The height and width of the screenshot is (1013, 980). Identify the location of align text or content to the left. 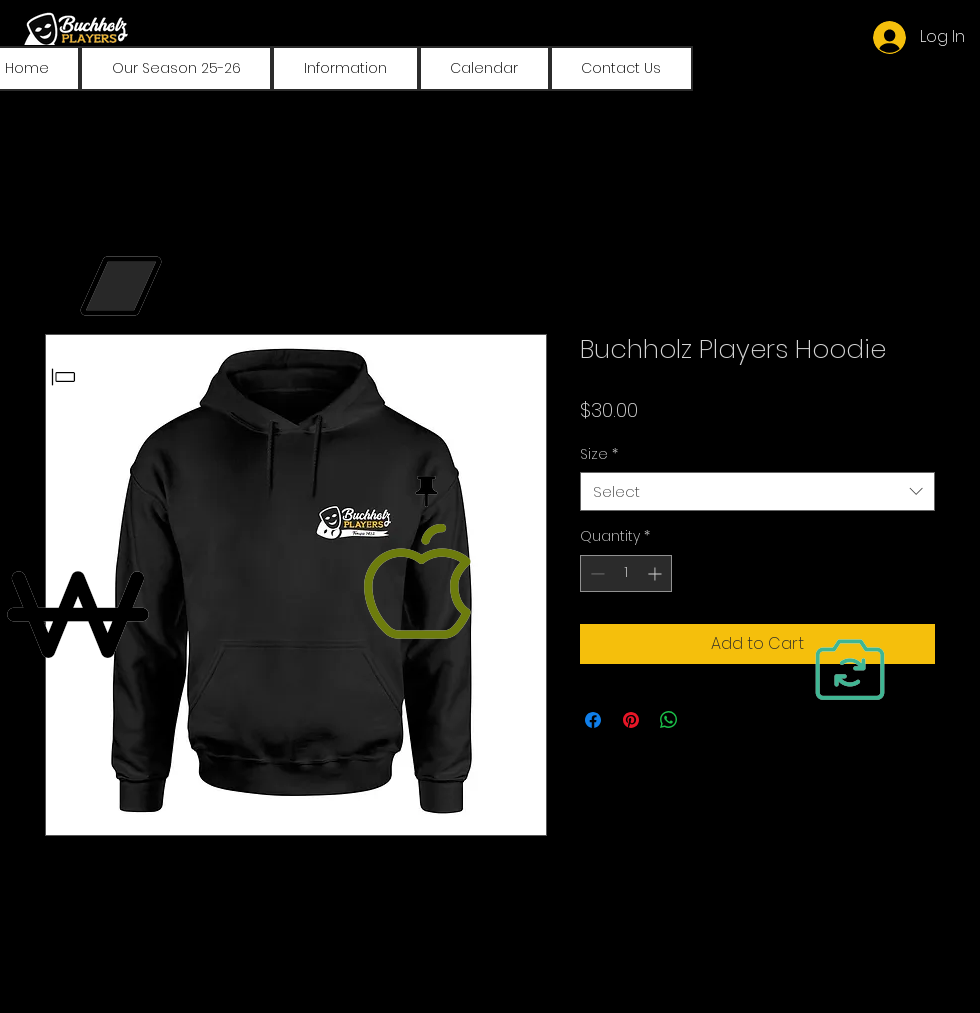
(63, 377).